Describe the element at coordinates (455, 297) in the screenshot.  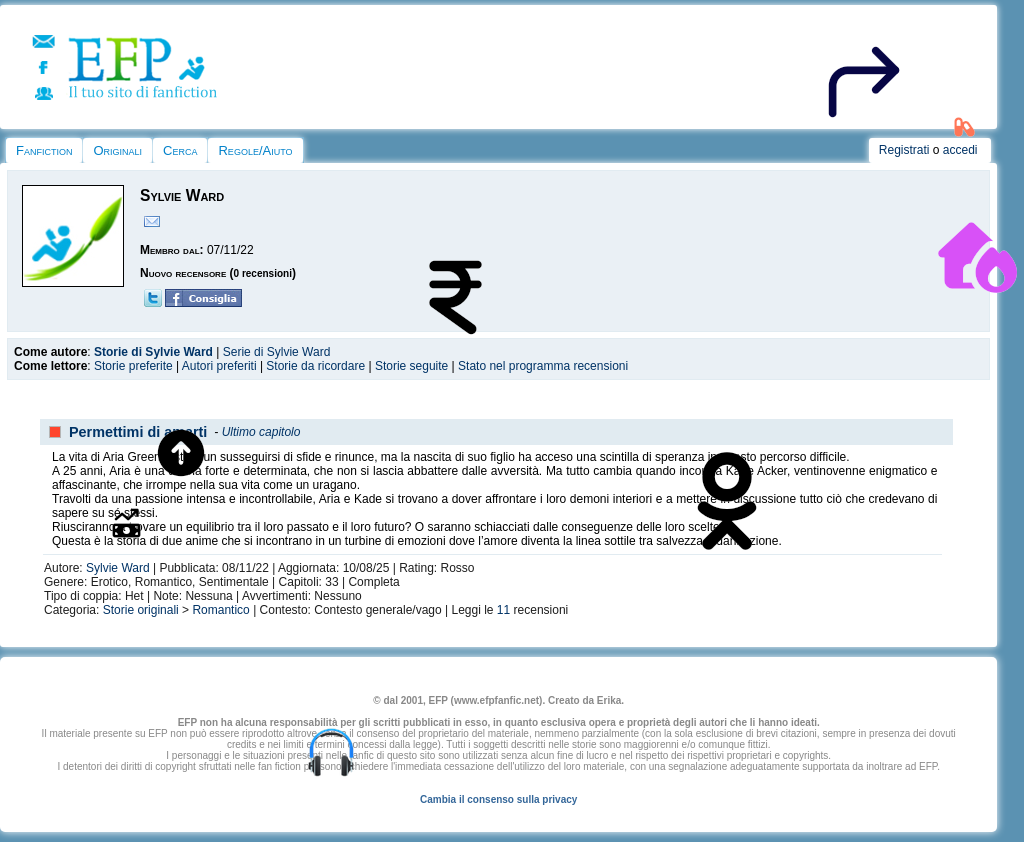
I see `view price in indian rupees` at that location.